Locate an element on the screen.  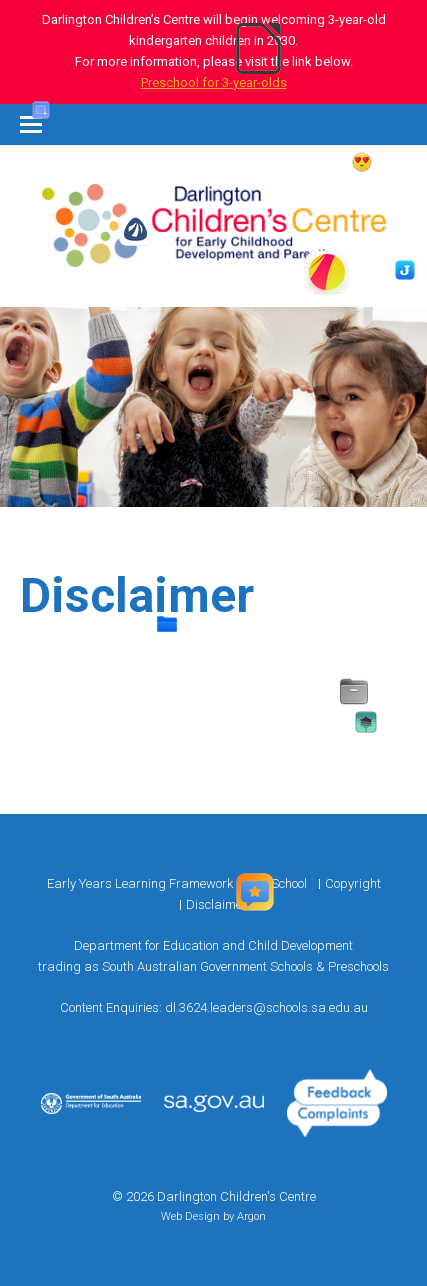
open the file manager is located at coordinates (354, 691).